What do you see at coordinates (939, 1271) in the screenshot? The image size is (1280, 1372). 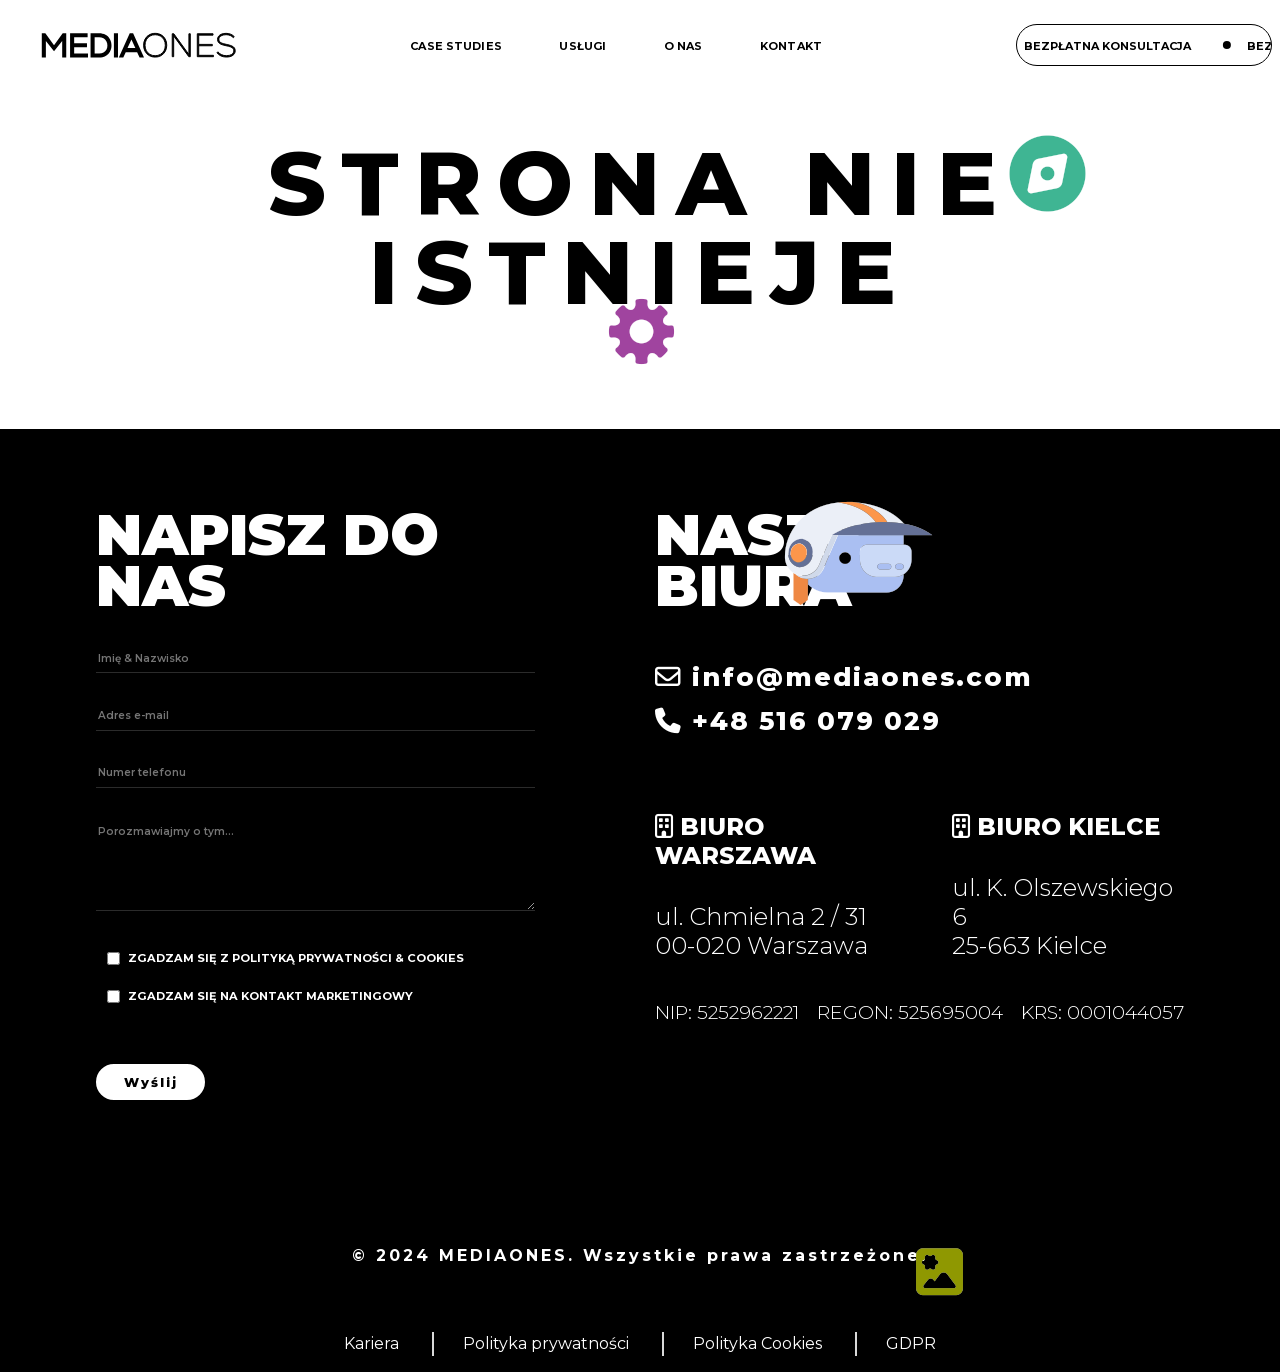 I see `add or upload an image` at bounding box center [939, 1271].